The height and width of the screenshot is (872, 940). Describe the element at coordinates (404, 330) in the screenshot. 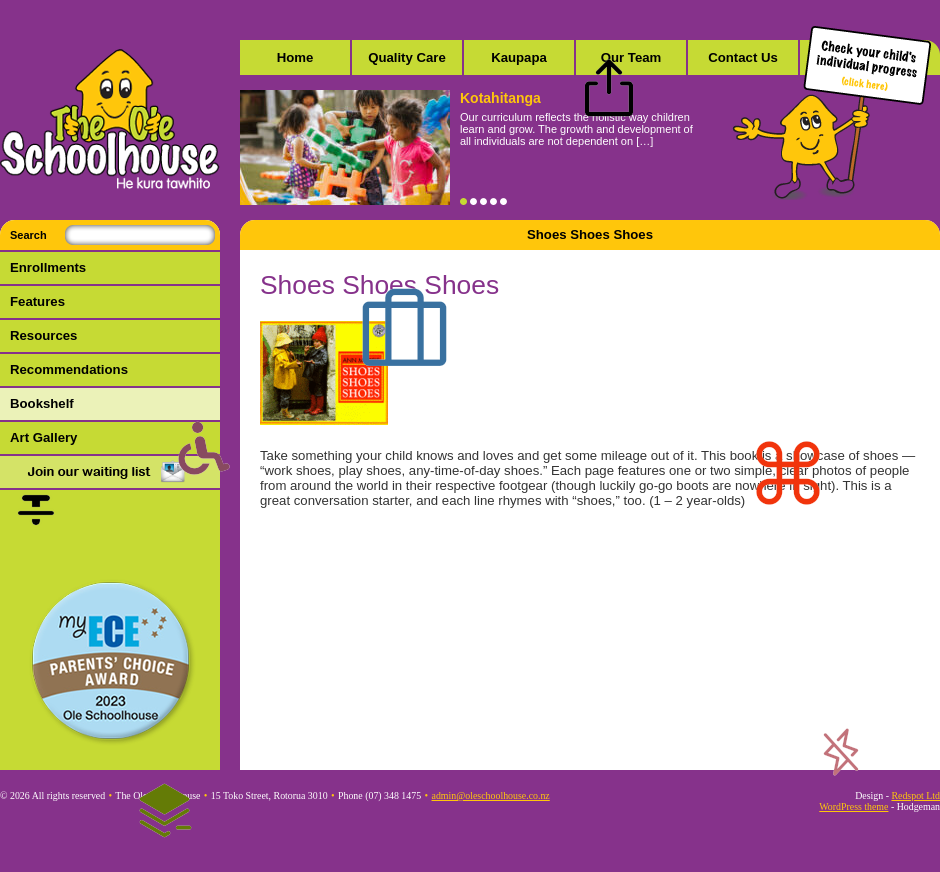

I see `access travel or trip planning features` at that location.